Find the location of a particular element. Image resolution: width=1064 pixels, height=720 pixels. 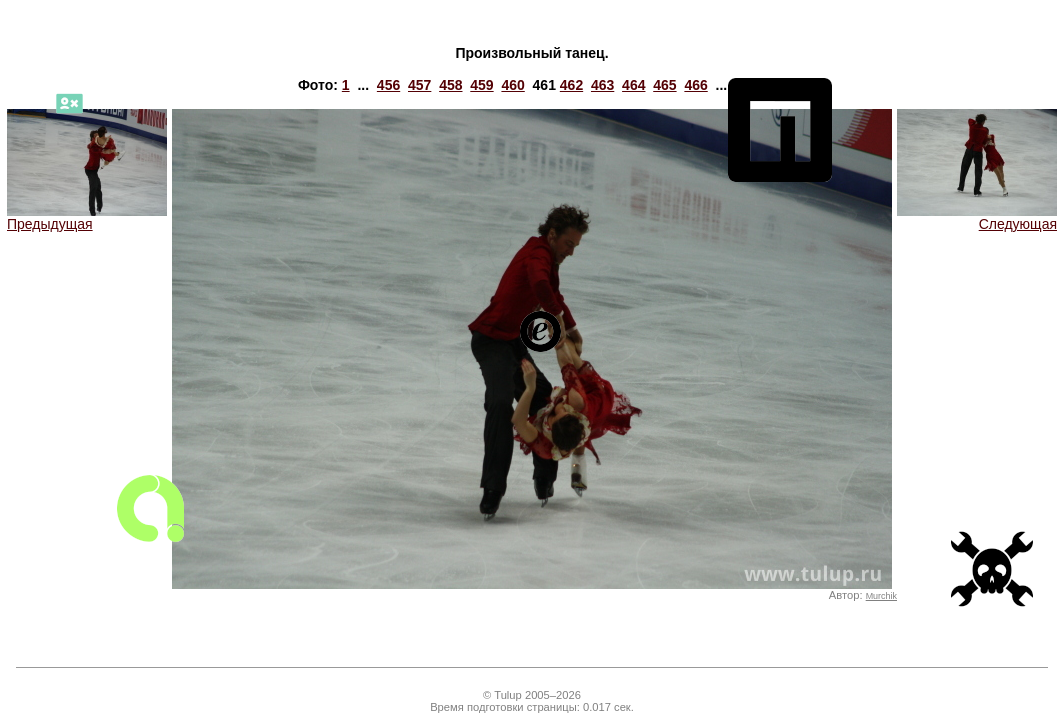

npm package manager logo is located at coordinates (780, 130).